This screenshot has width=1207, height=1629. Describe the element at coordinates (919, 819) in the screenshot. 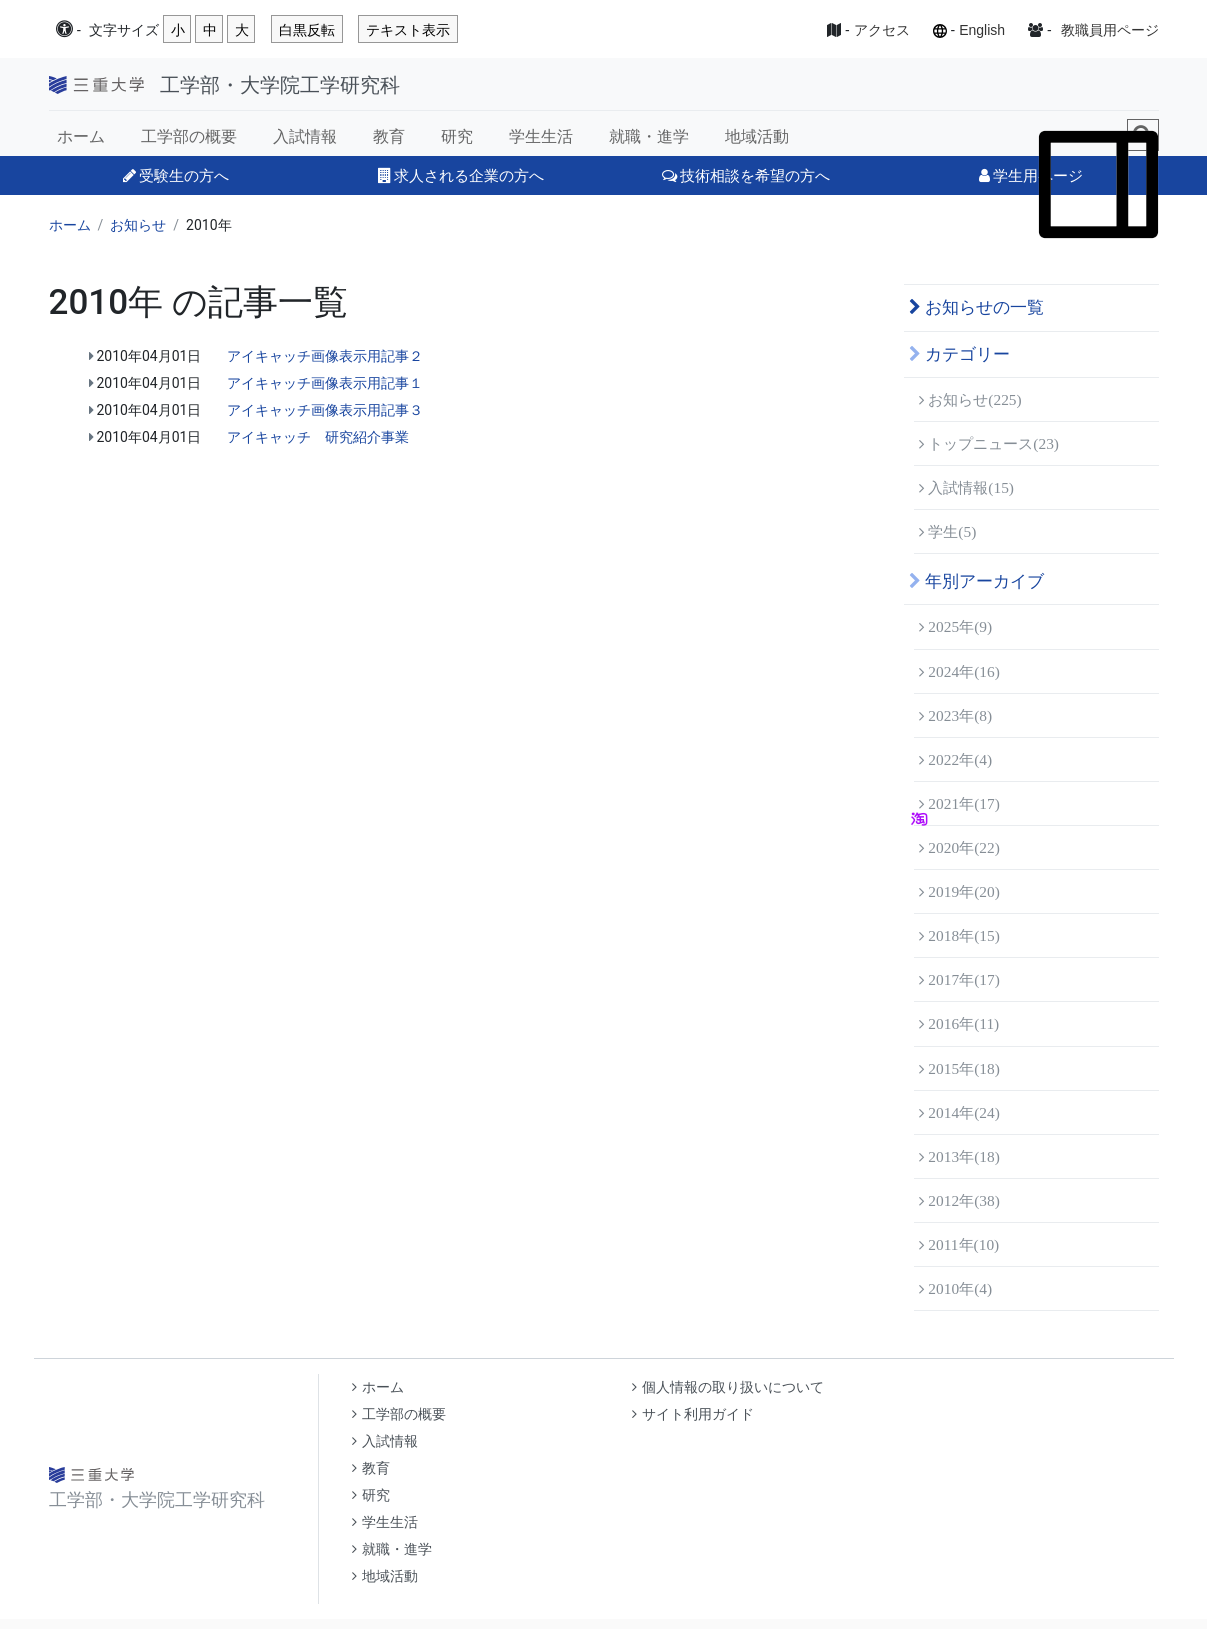

I see `open Taobao app` at that location.